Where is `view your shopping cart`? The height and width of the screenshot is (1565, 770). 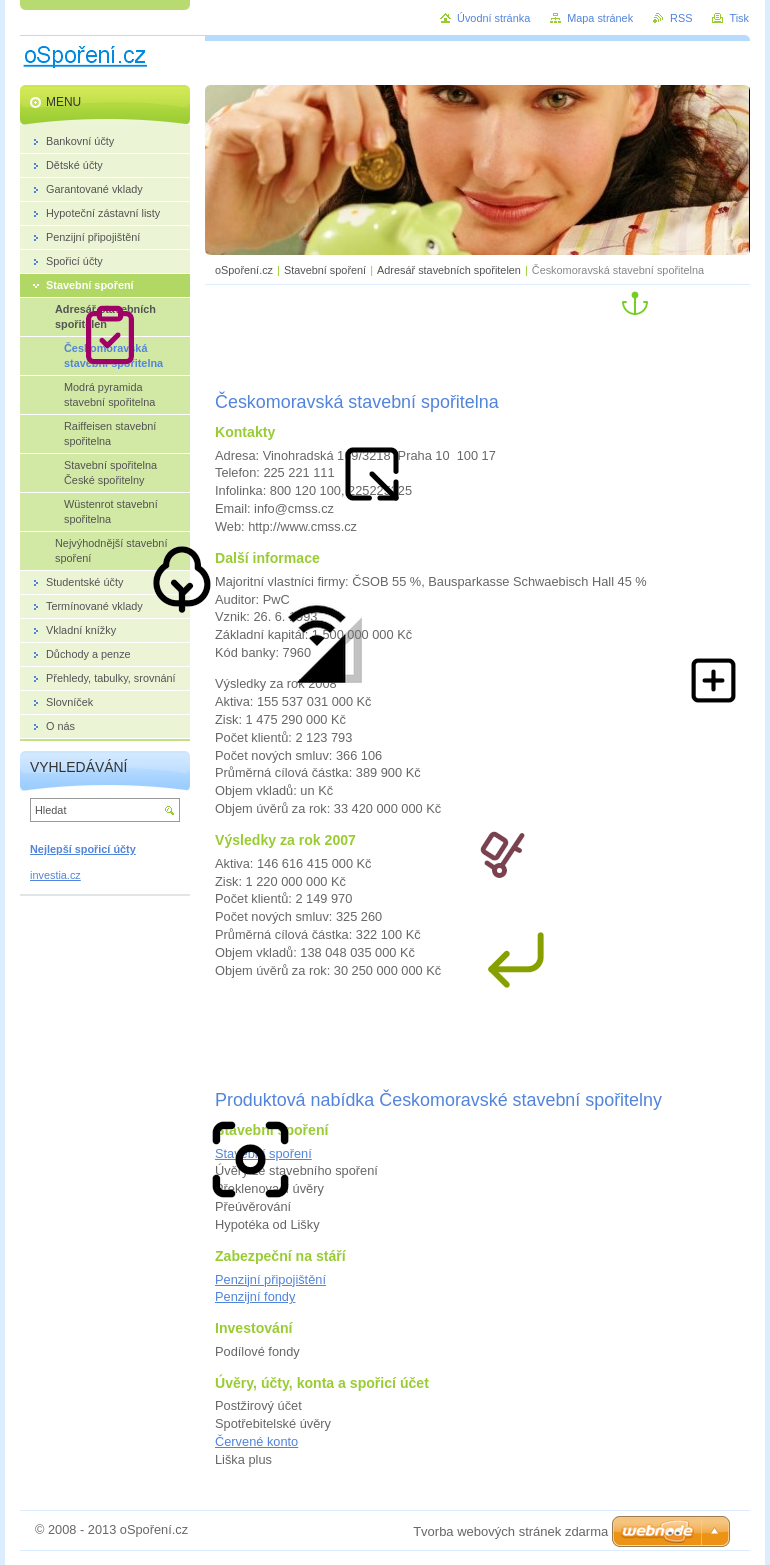 view your shopping cart is located at coordinates (502, 853).